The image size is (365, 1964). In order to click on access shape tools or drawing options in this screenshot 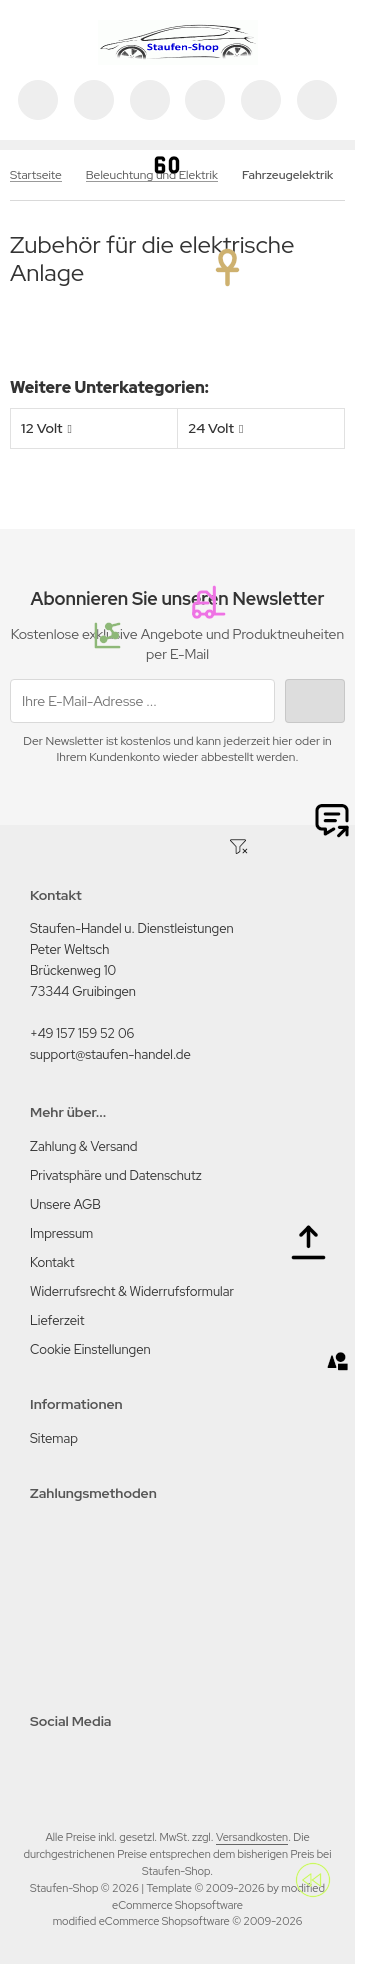, I will do `click(338, 1362)`.